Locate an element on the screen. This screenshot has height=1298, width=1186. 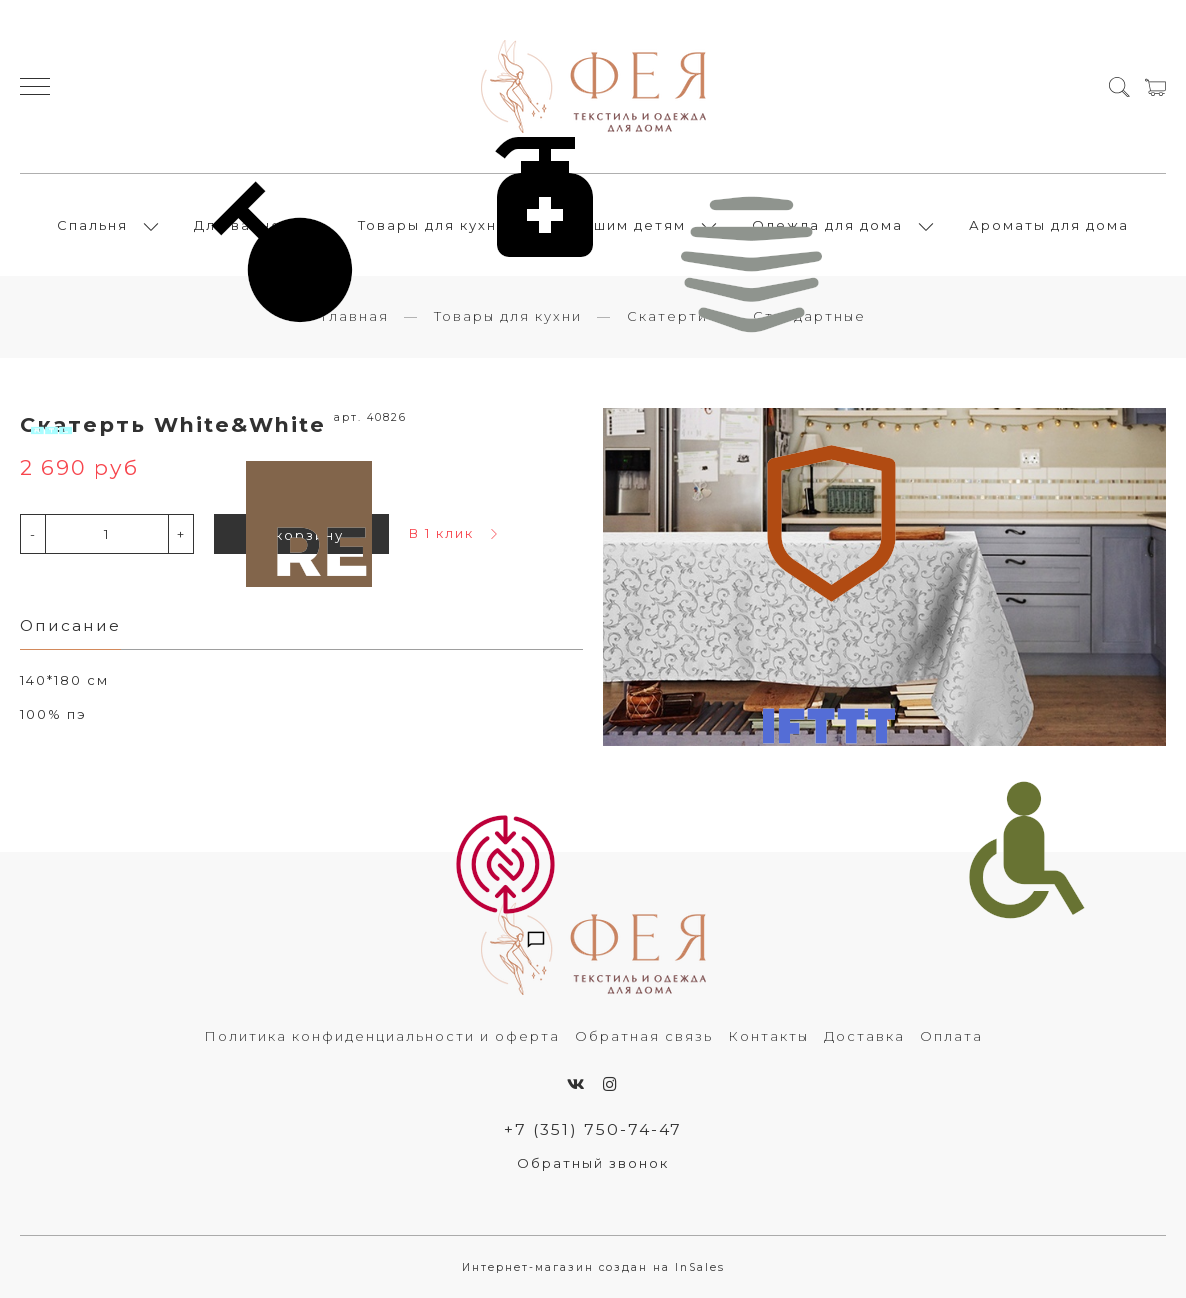
access hand sanitizer station location is located at coordinates (545, 197).